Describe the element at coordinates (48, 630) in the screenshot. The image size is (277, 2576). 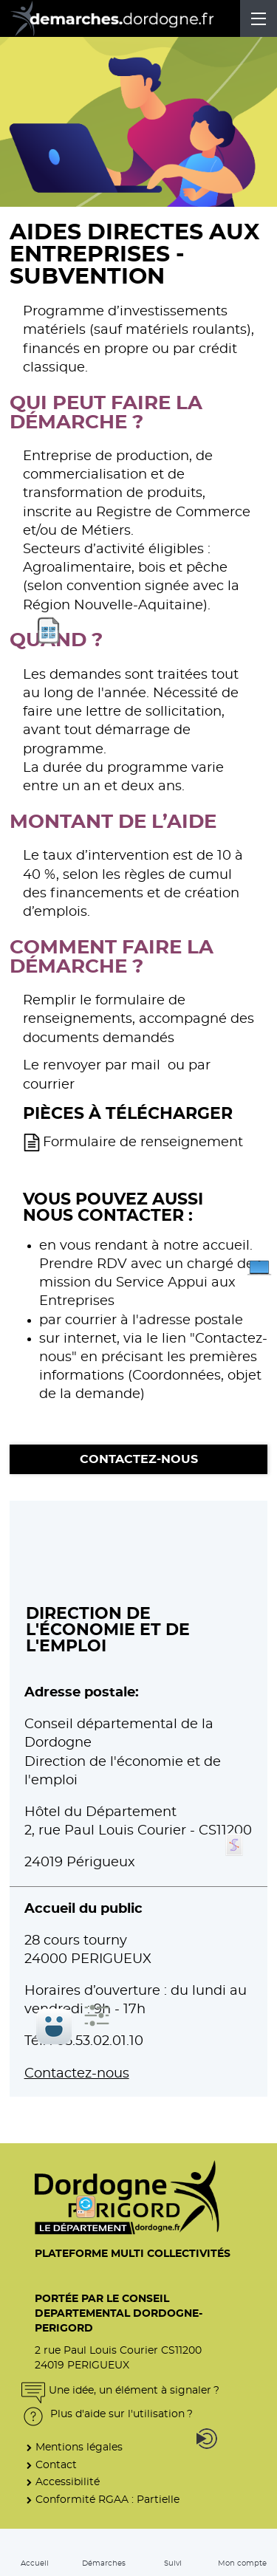
I see `libreoffice master document file type` at that location.